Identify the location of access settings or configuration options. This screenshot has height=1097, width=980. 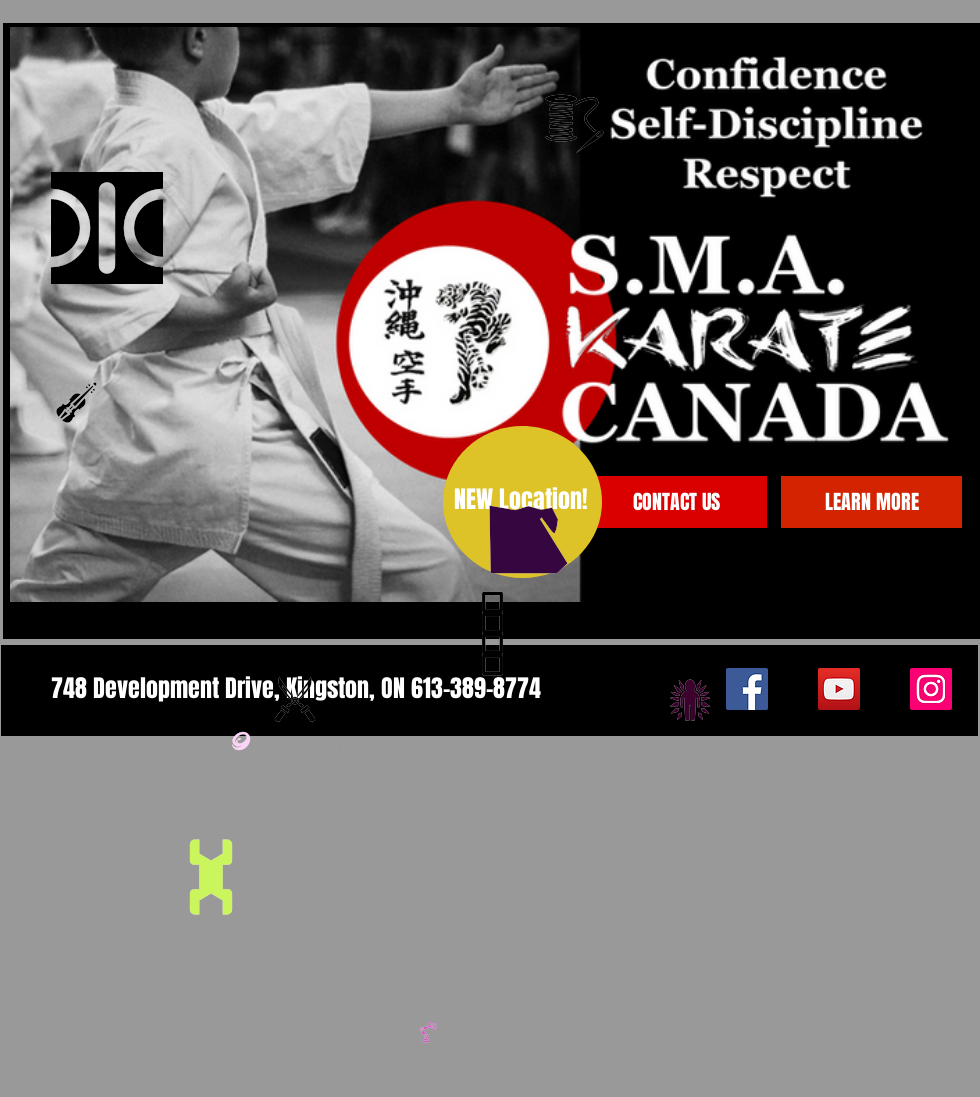
(211, 877).